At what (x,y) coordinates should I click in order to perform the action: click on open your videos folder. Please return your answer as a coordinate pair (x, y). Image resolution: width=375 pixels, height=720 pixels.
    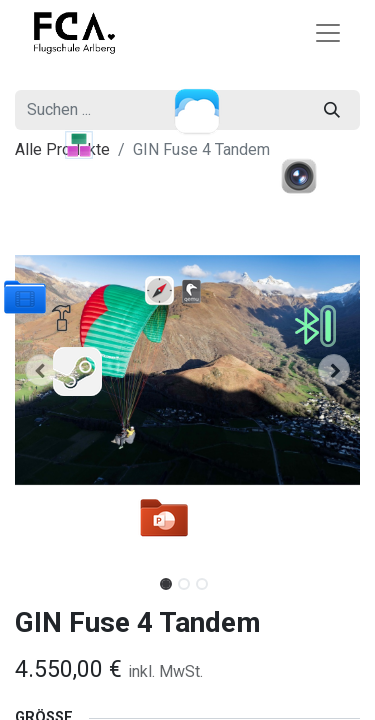
    Looking at the image, I should click on (25, 297).